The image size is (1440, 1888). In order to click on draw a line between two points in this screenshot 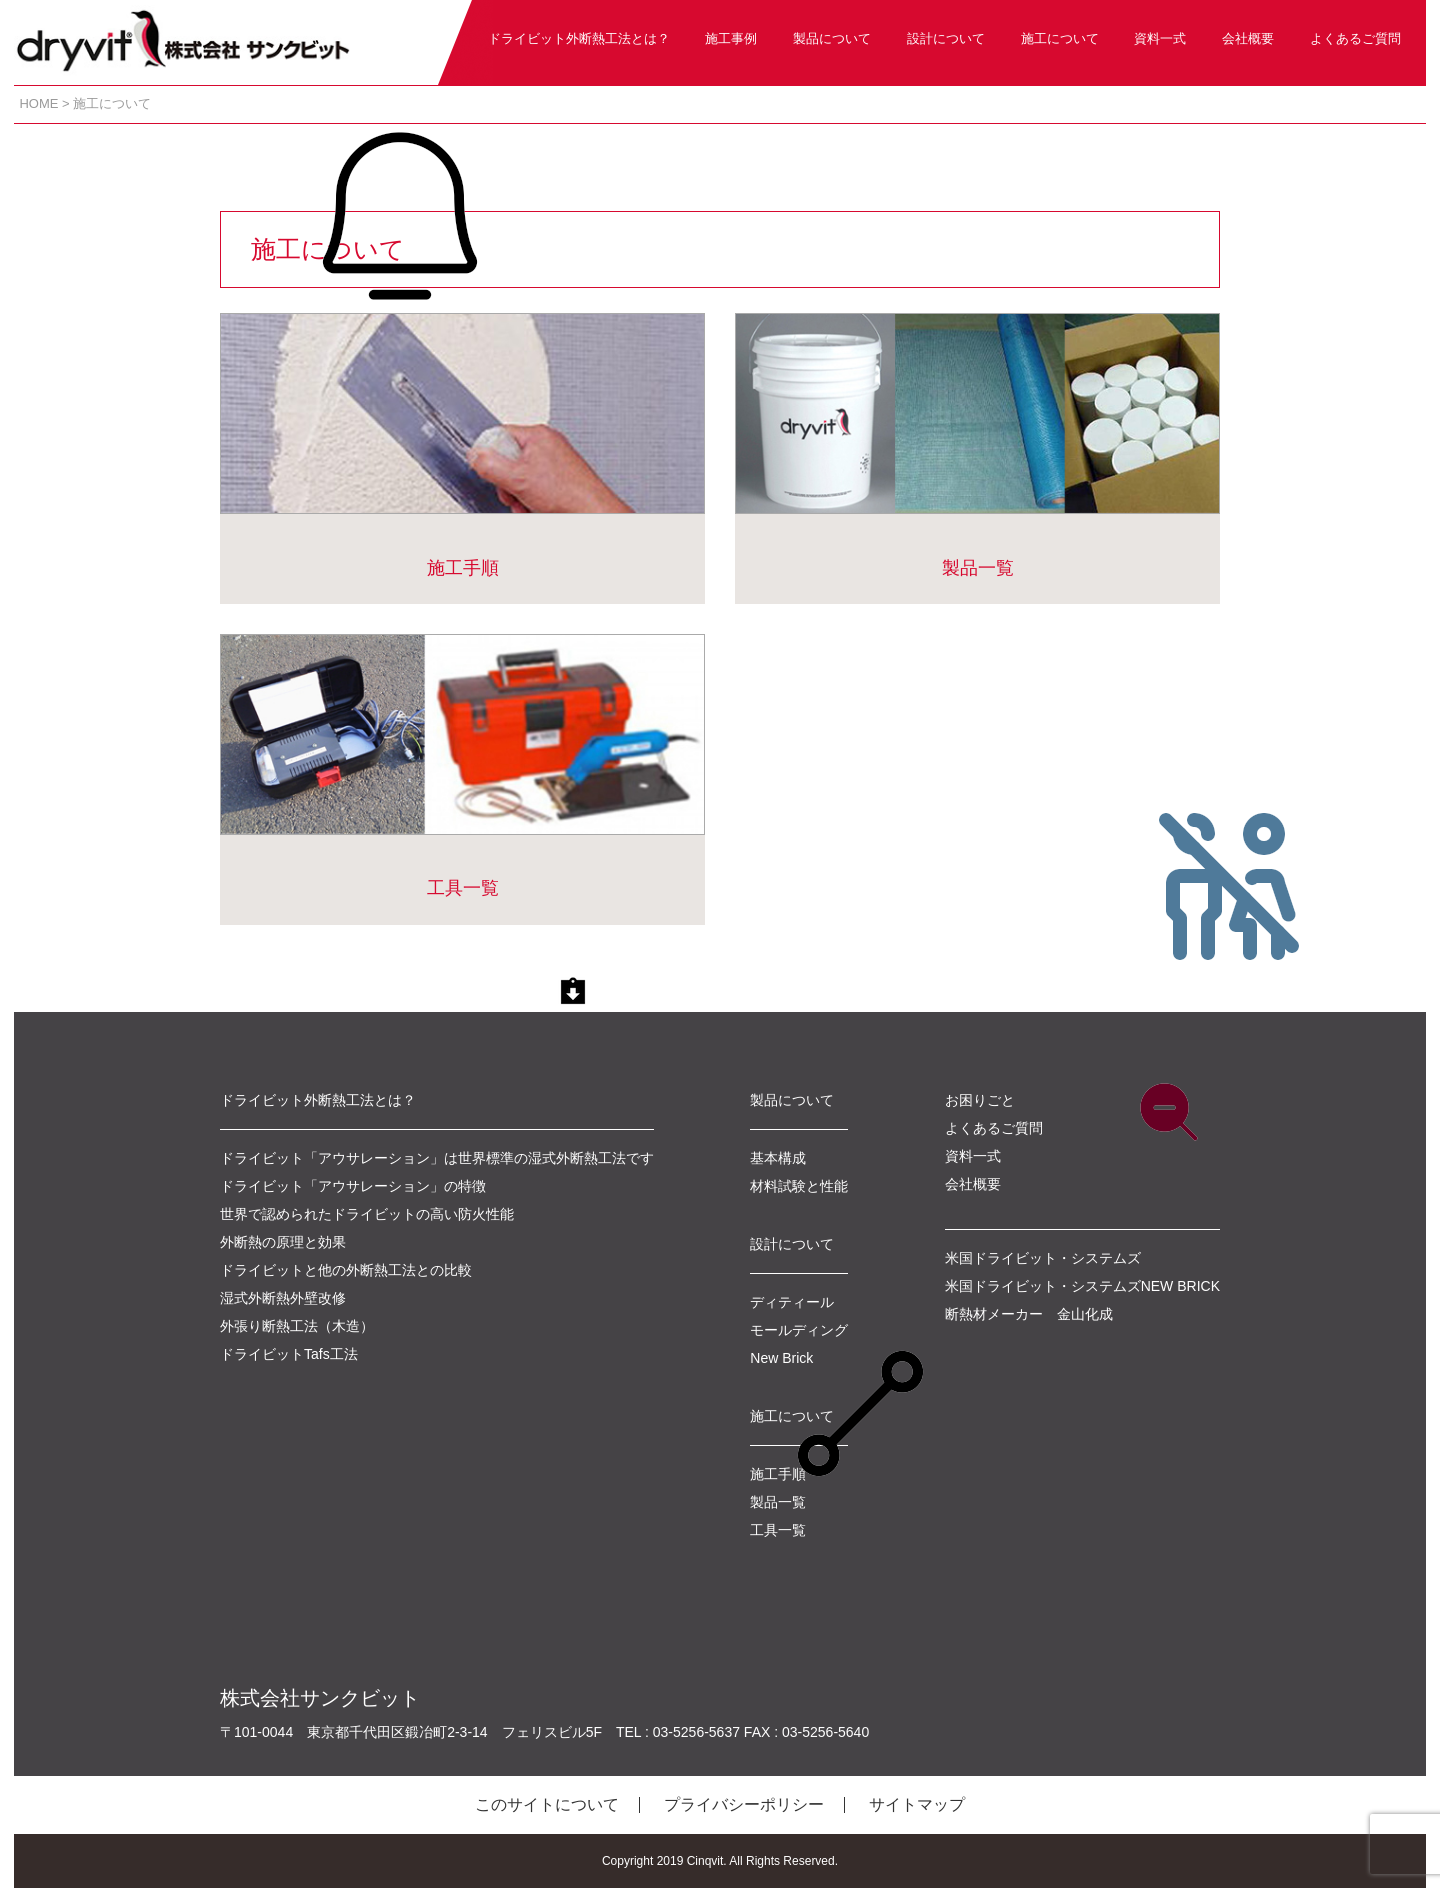, I will do `click(860, 1413)`.